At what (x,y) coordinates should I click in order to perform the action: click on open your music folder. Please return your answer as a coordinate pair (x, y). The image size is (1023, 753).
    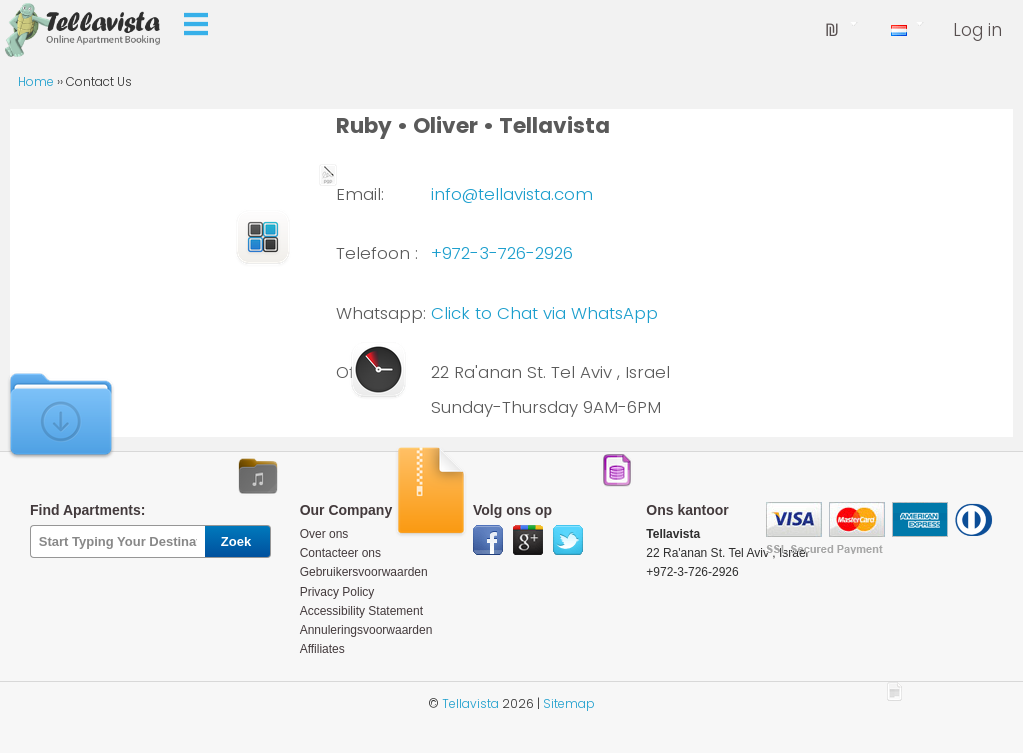
    Looking at the image, I should click on (258, 476).